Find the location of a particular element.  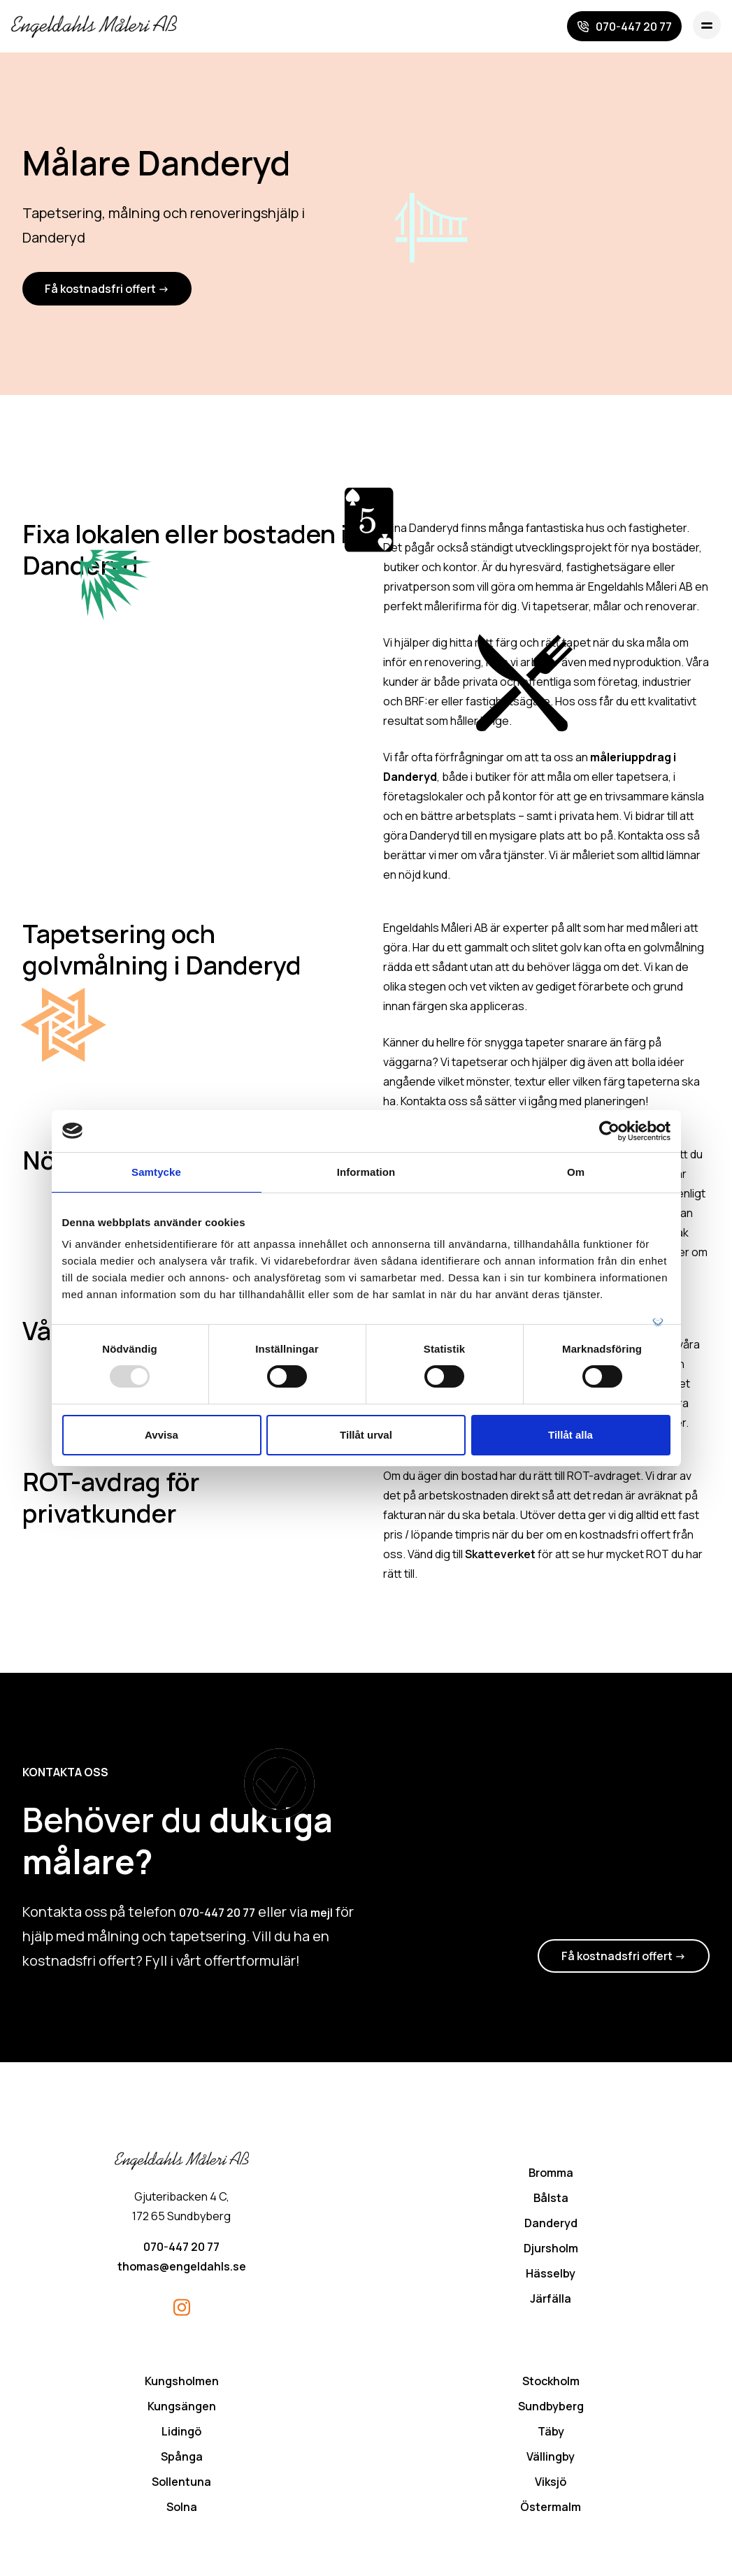

decorative geometric star emblem or badge is located at coordinates (63, 1025).